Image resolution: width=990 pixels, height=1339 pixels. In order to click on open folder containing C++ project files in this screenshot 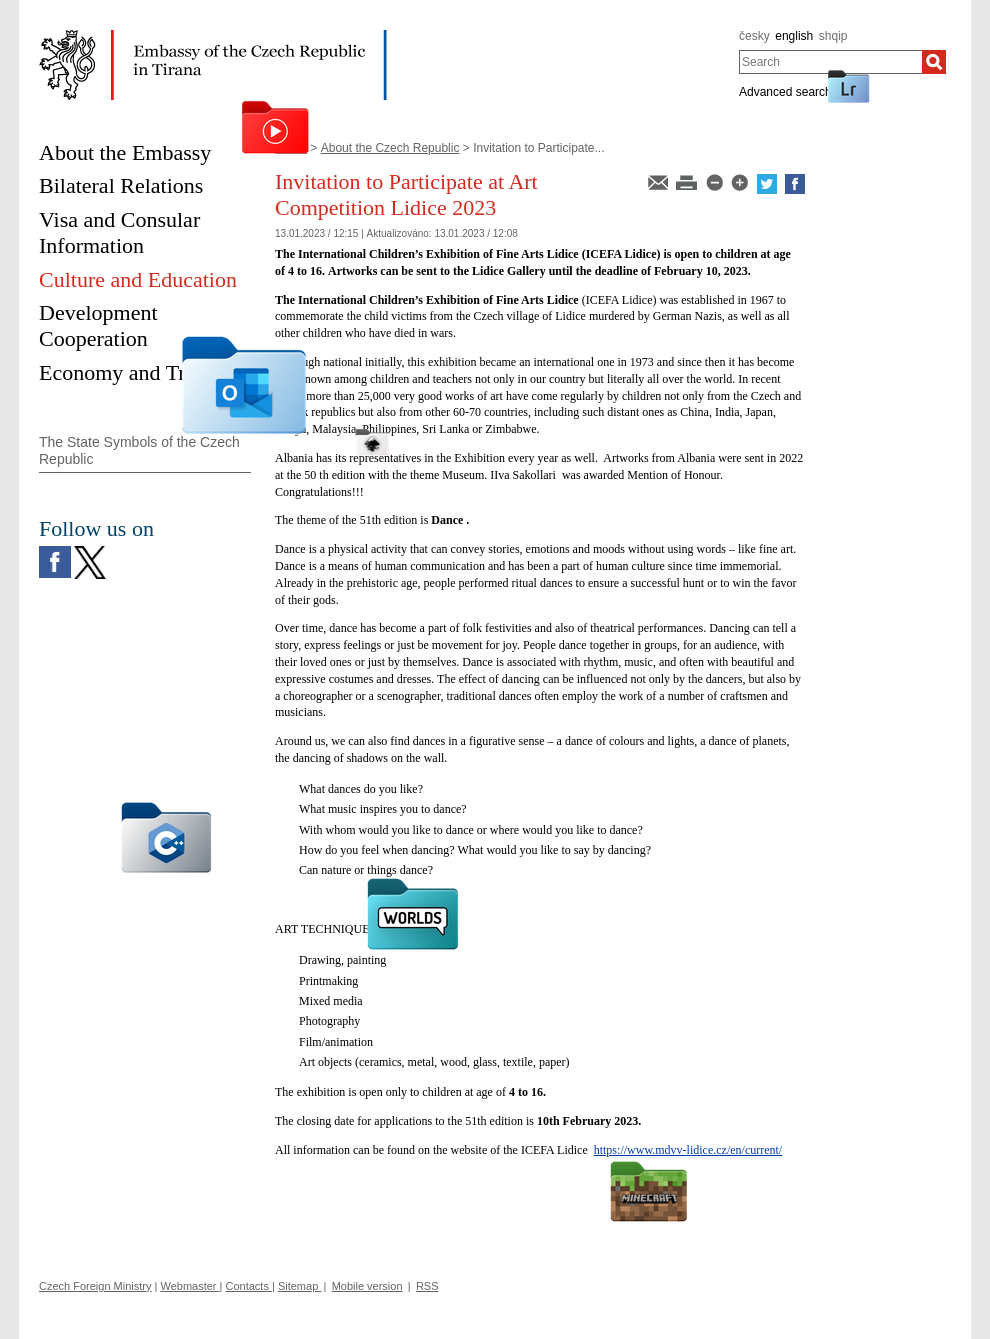, I will do `click(166, 840)`.